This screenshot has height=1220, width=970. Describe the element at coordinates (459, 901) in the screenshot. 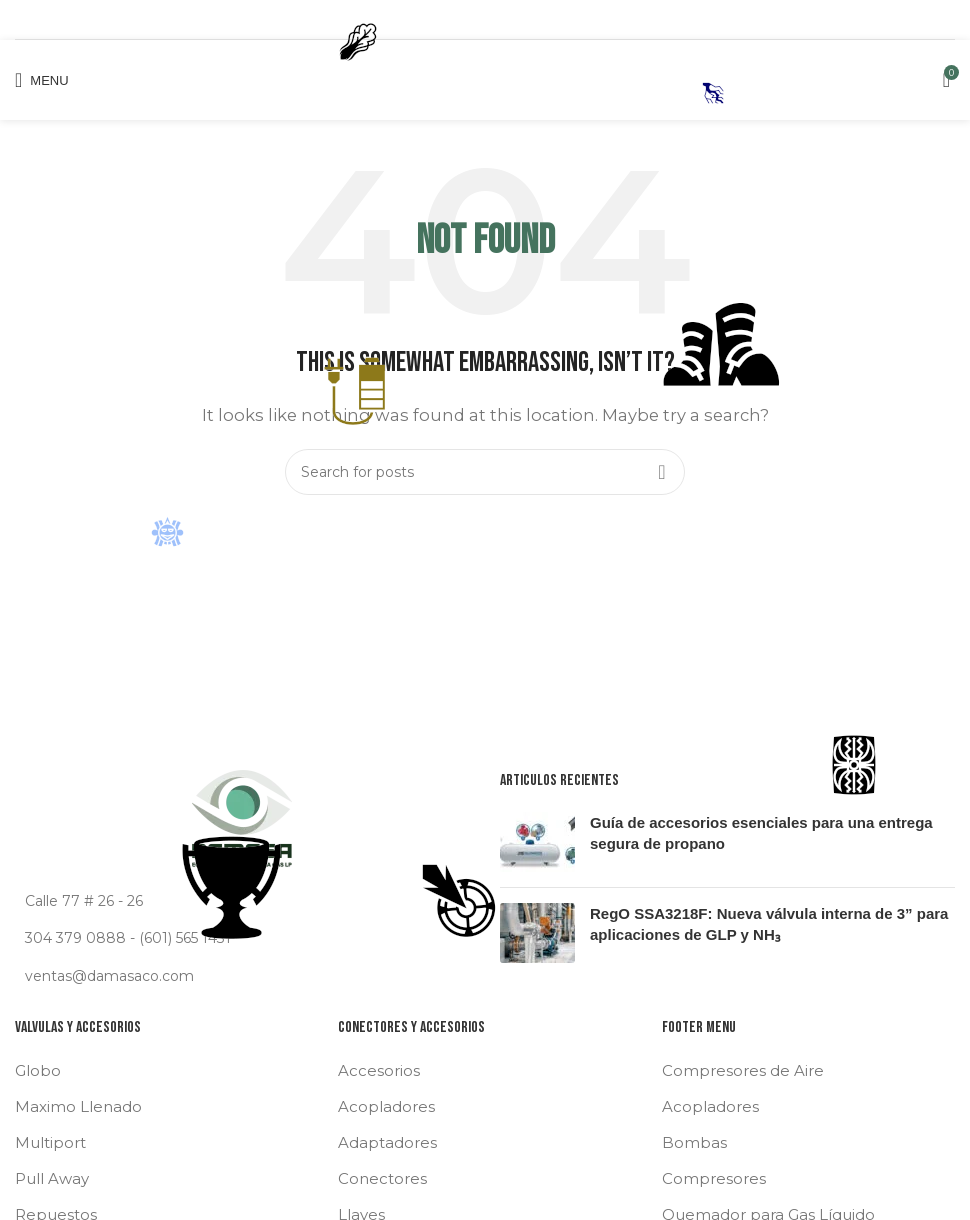

I see `aim or target an objective` at that location.